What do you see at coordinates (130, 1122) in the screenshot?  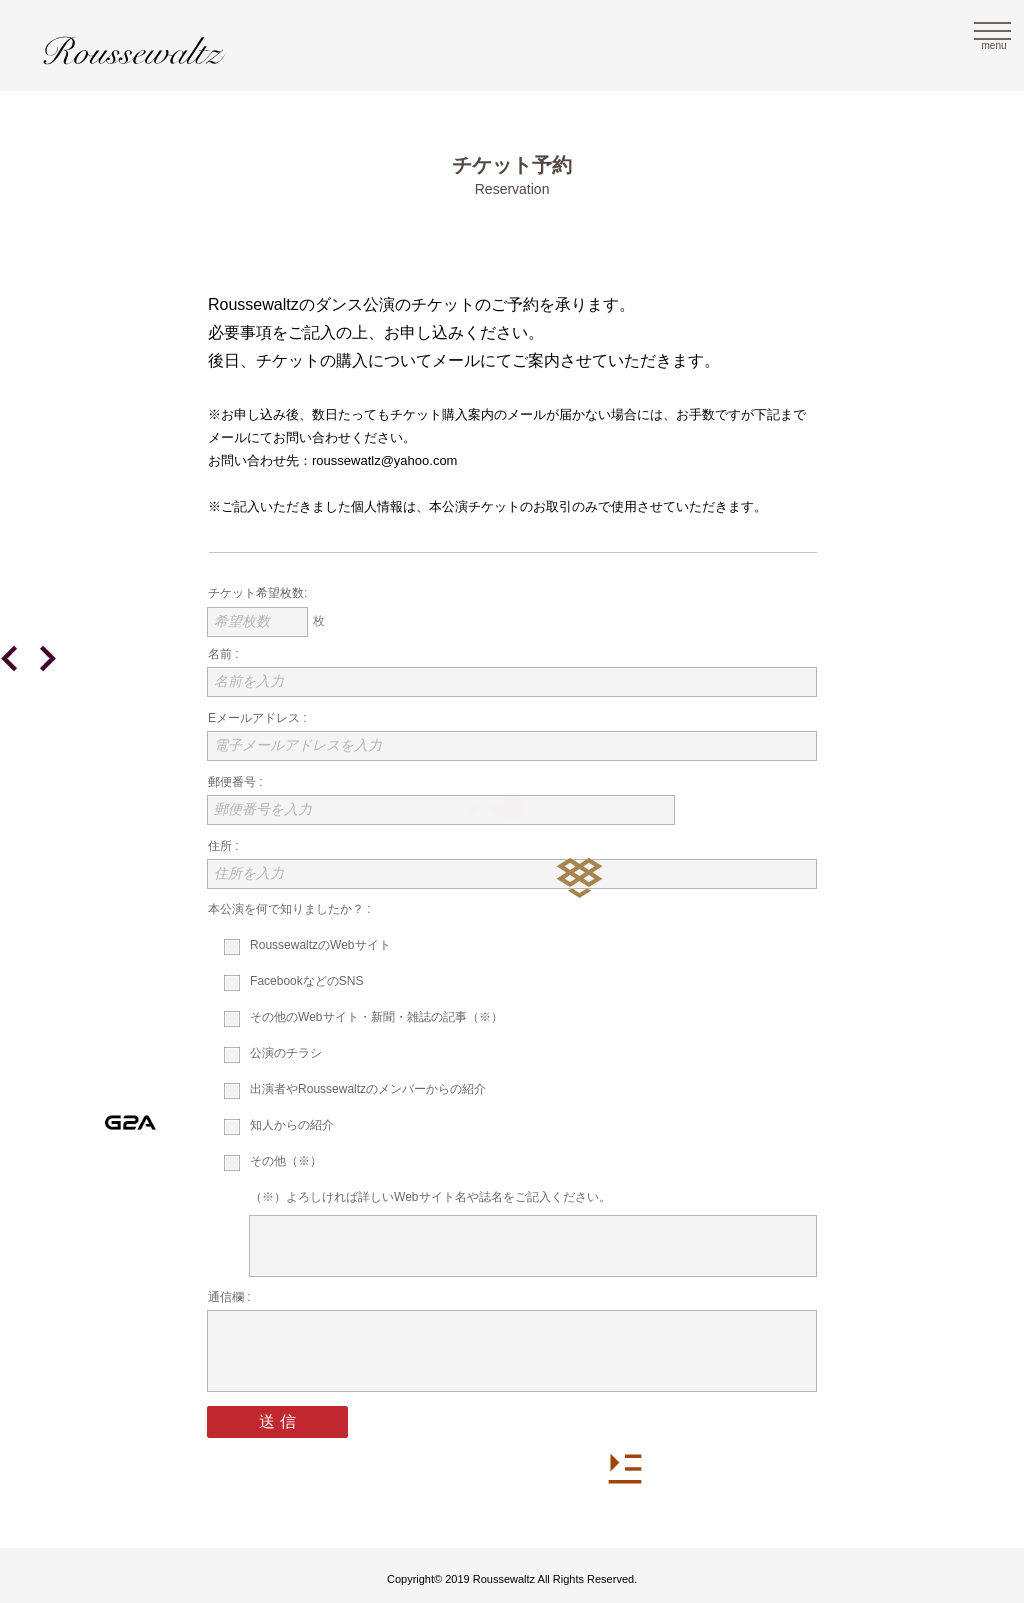 I see `visit the G2A gaming marketplace` at bounding box center [130, 1122].